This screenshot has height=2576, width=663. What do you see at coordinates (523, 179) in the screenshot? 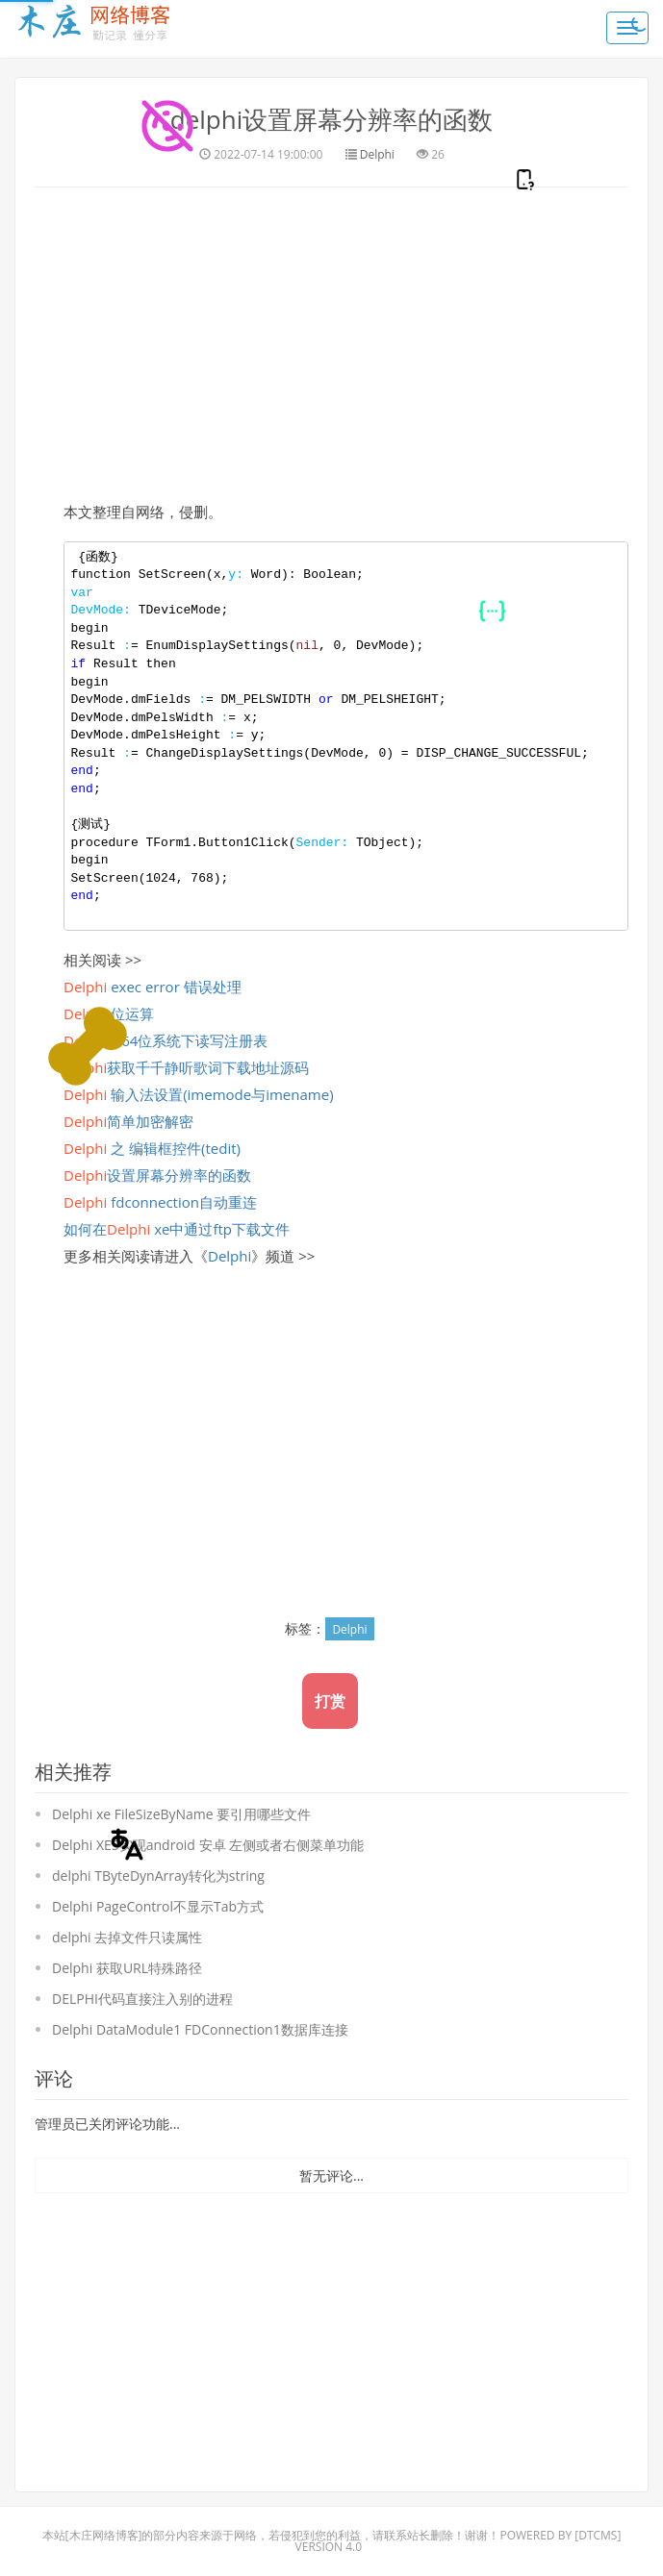
I see `get help with mobile device settings` at bounding box center [523, 179].